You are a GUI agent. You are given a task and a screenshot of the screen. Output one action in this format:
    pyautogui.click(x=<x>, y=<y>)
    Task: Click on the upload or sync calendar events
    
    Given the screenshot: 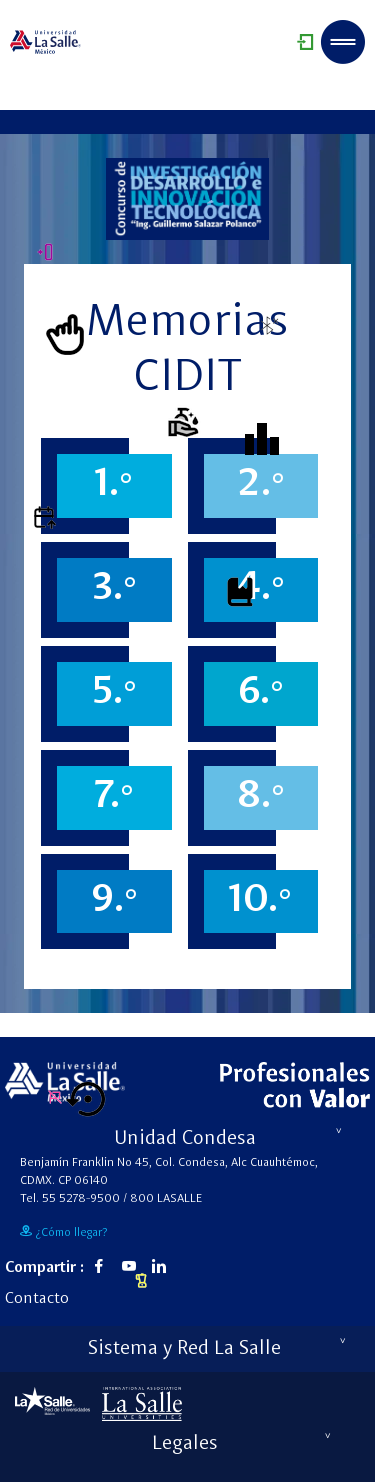 What is the action you would take?
    pyautogui.click(x=44, y=517)
    